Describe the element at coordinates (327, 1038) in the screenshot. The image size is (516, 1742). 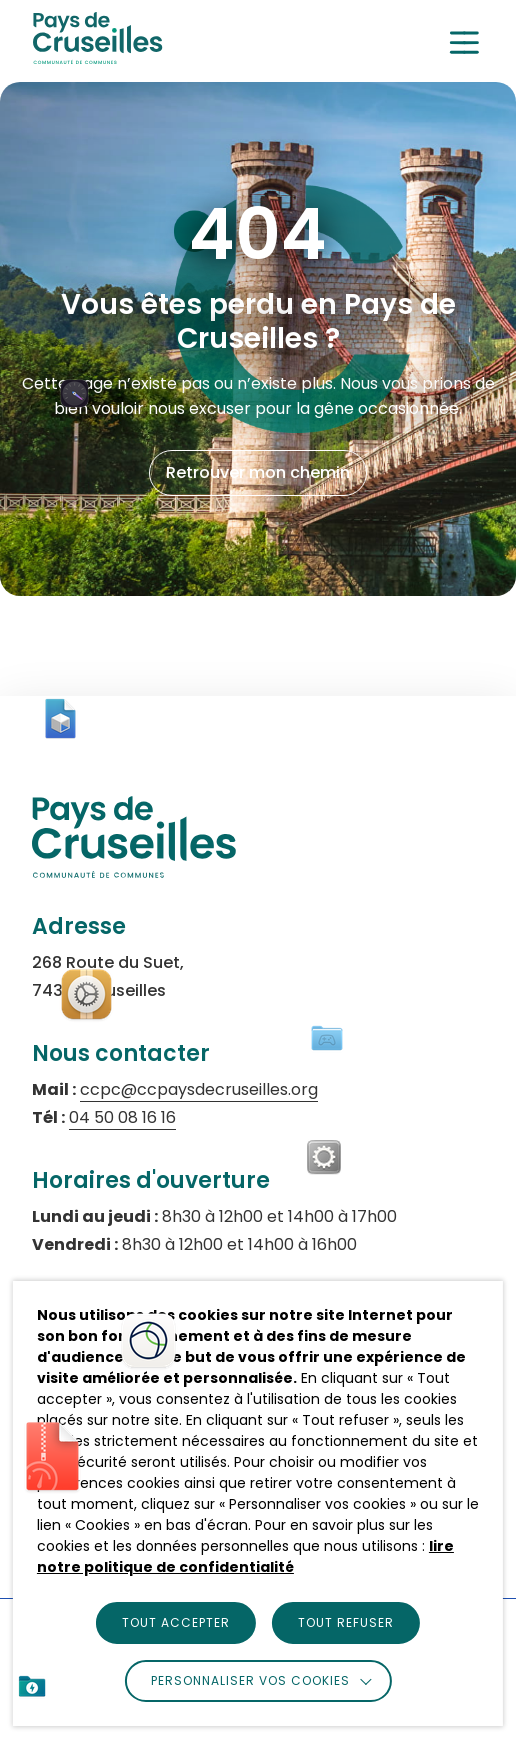
I see `open your games folder` at that location.